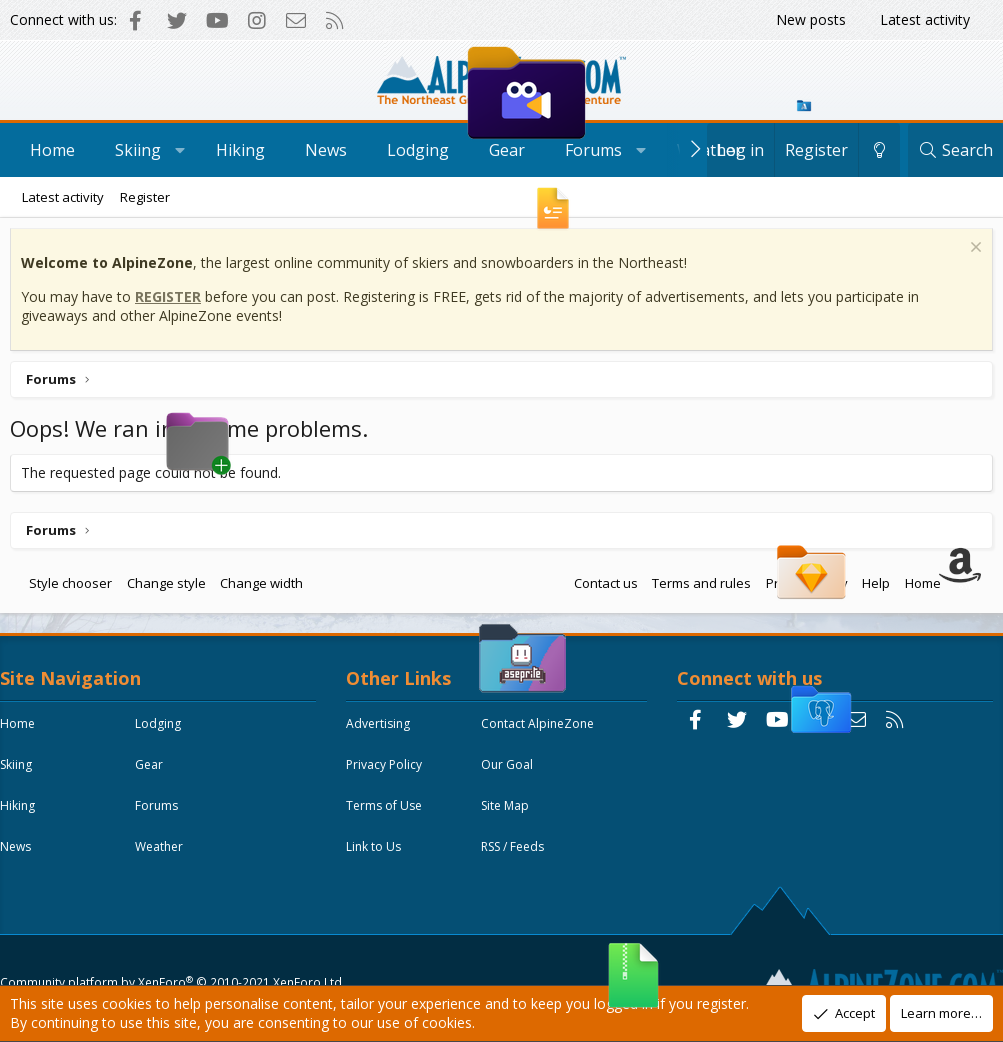  Describe the element at coordinates (804, 106) in the screenshot. I see `open microsoft azure project folder` at that location.